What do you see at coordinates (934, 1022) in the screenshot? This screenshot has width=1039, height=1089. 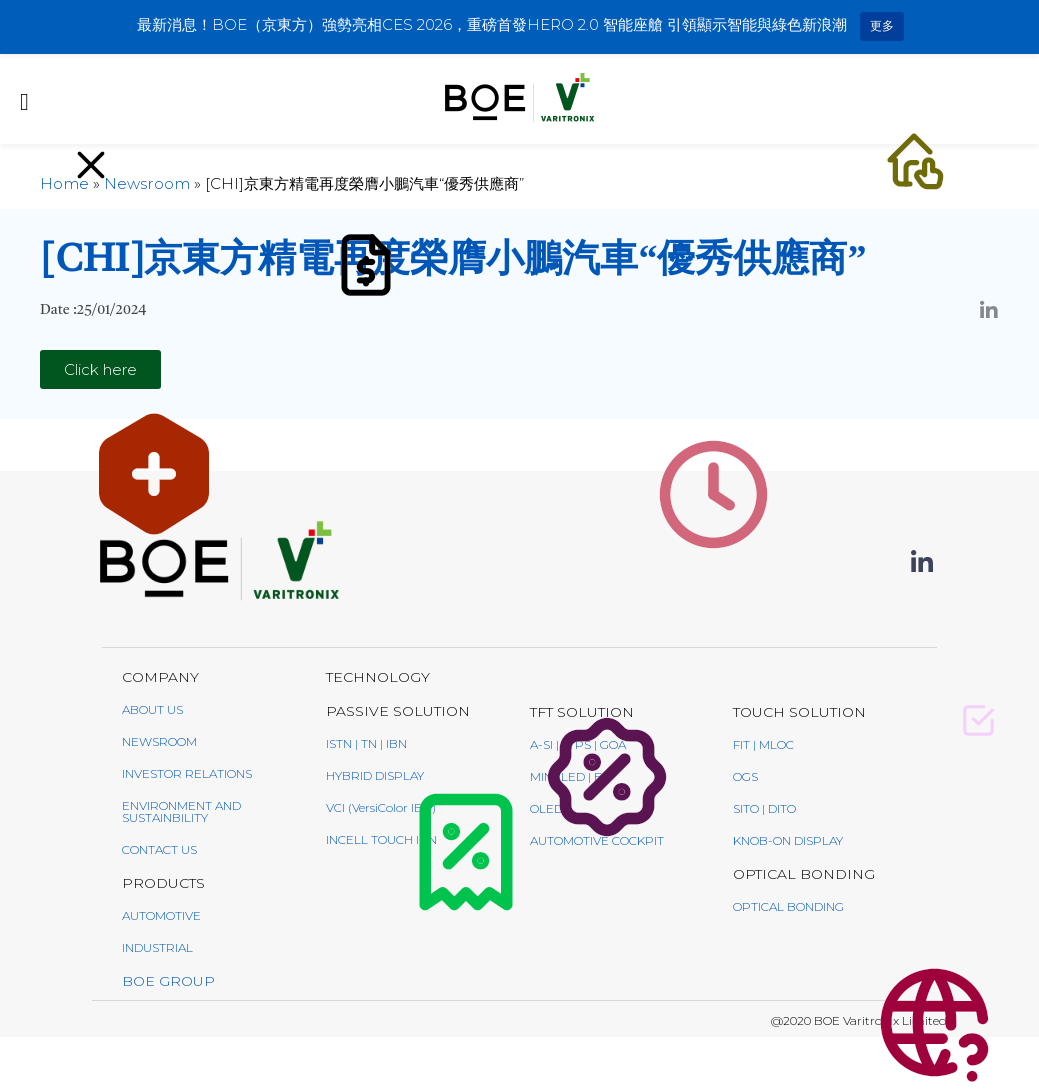 I see `access help or FAQ for international/global settings` at bounding box center [934, 1022].